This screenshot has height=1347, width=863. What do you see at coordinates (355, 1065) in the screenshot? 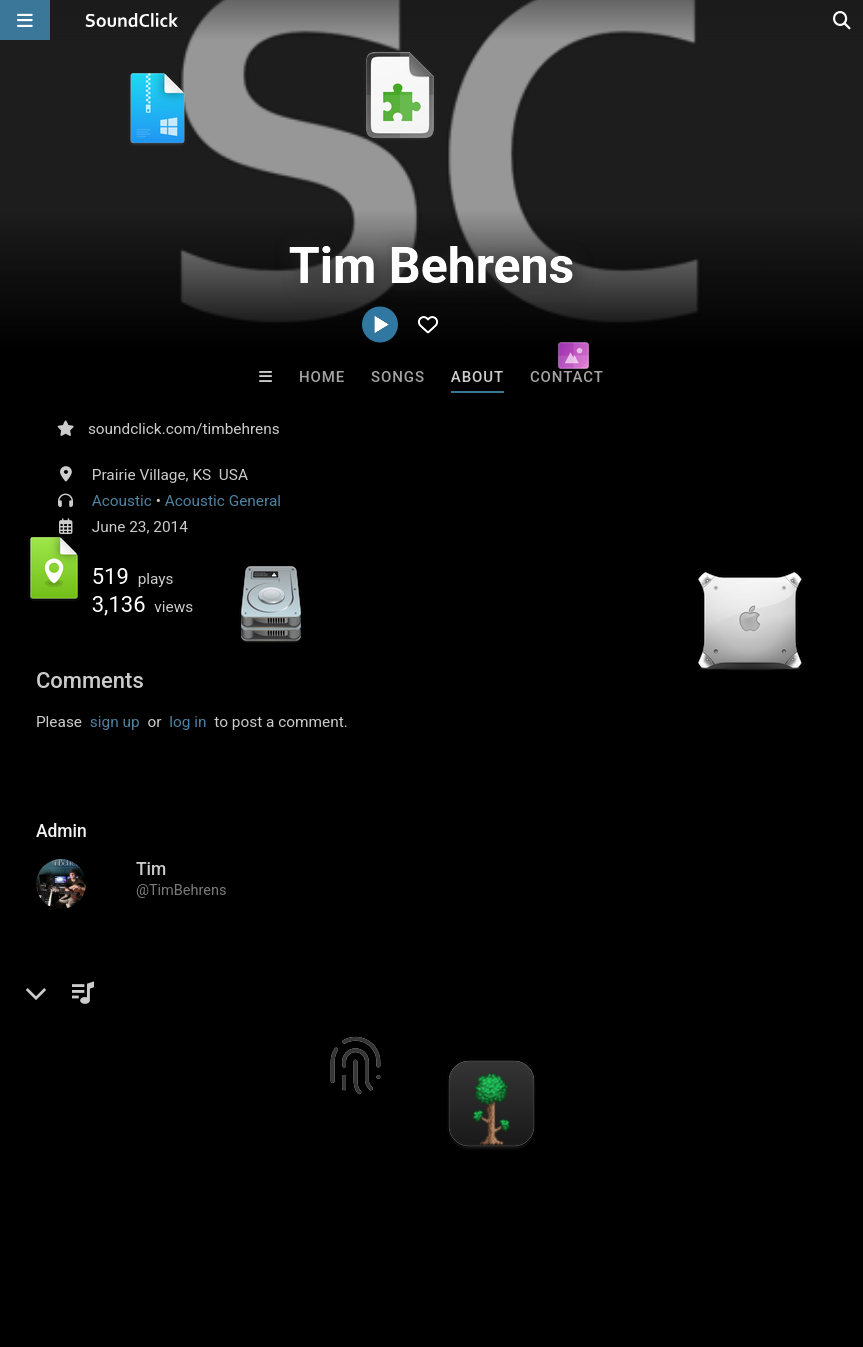
I see `authenticate with fingerprint` at bounding box center [355, 1065].